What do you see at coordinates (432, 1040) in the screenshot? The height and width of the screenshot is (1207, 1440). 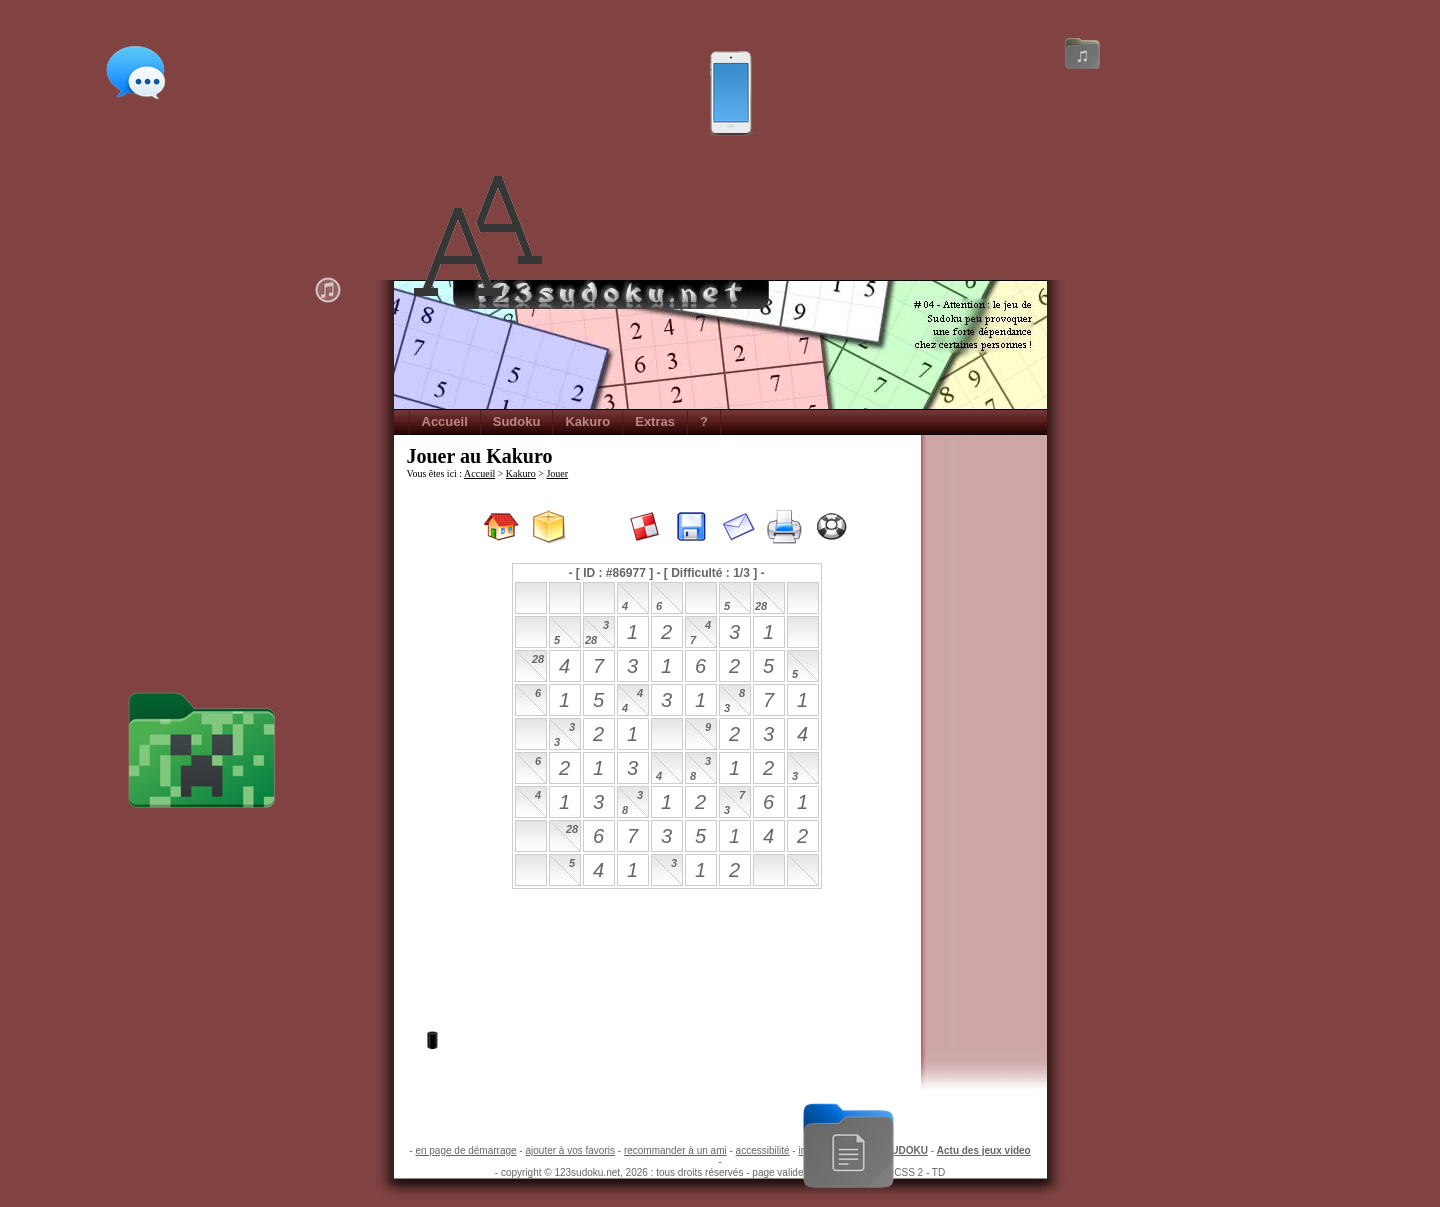 I see `mac pro (2013 cylinder model) device icon` at bounding box center [432, 1040].